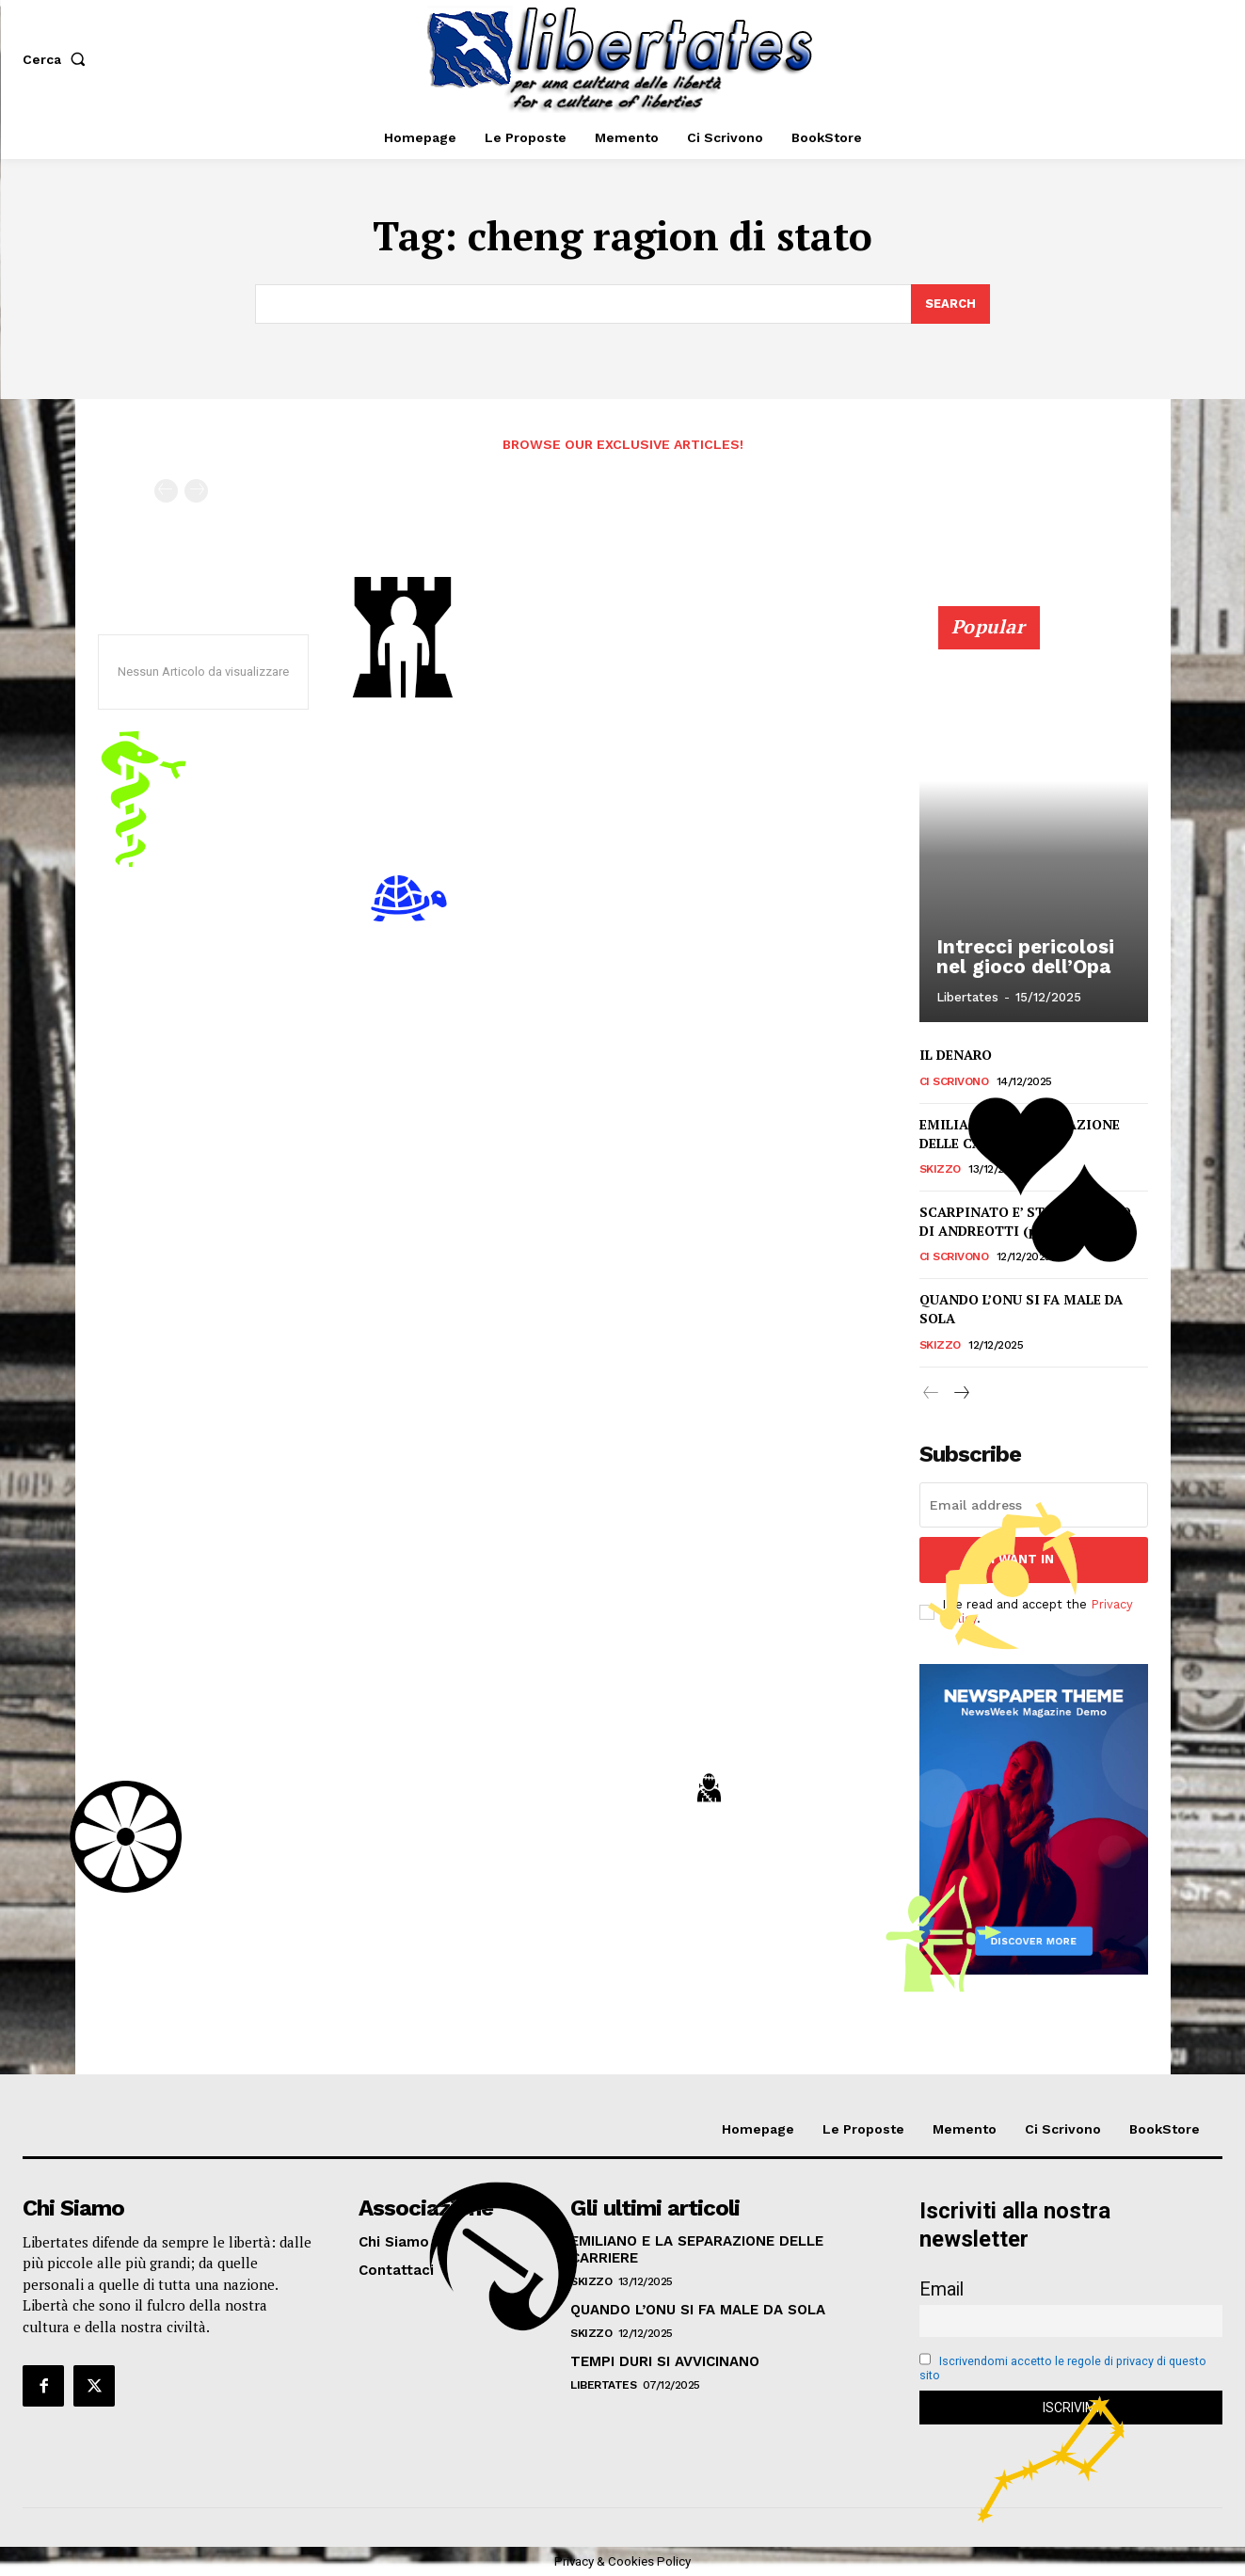 Image resolution: width=1245 pixels, height=2576 pixels. I want to click on perform a melee attack action, so click(503, 2255).